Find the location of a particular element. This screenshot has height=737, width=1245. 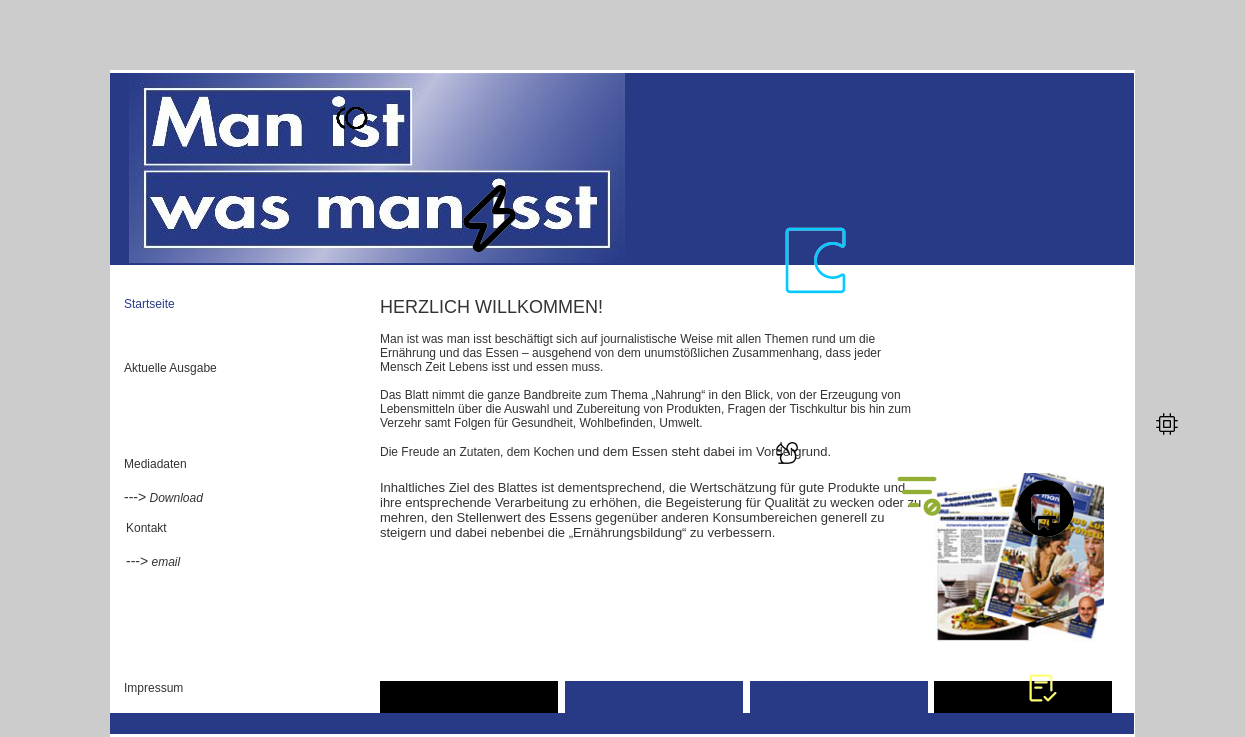

view toll or payment information is located at coordinates (352, 118).